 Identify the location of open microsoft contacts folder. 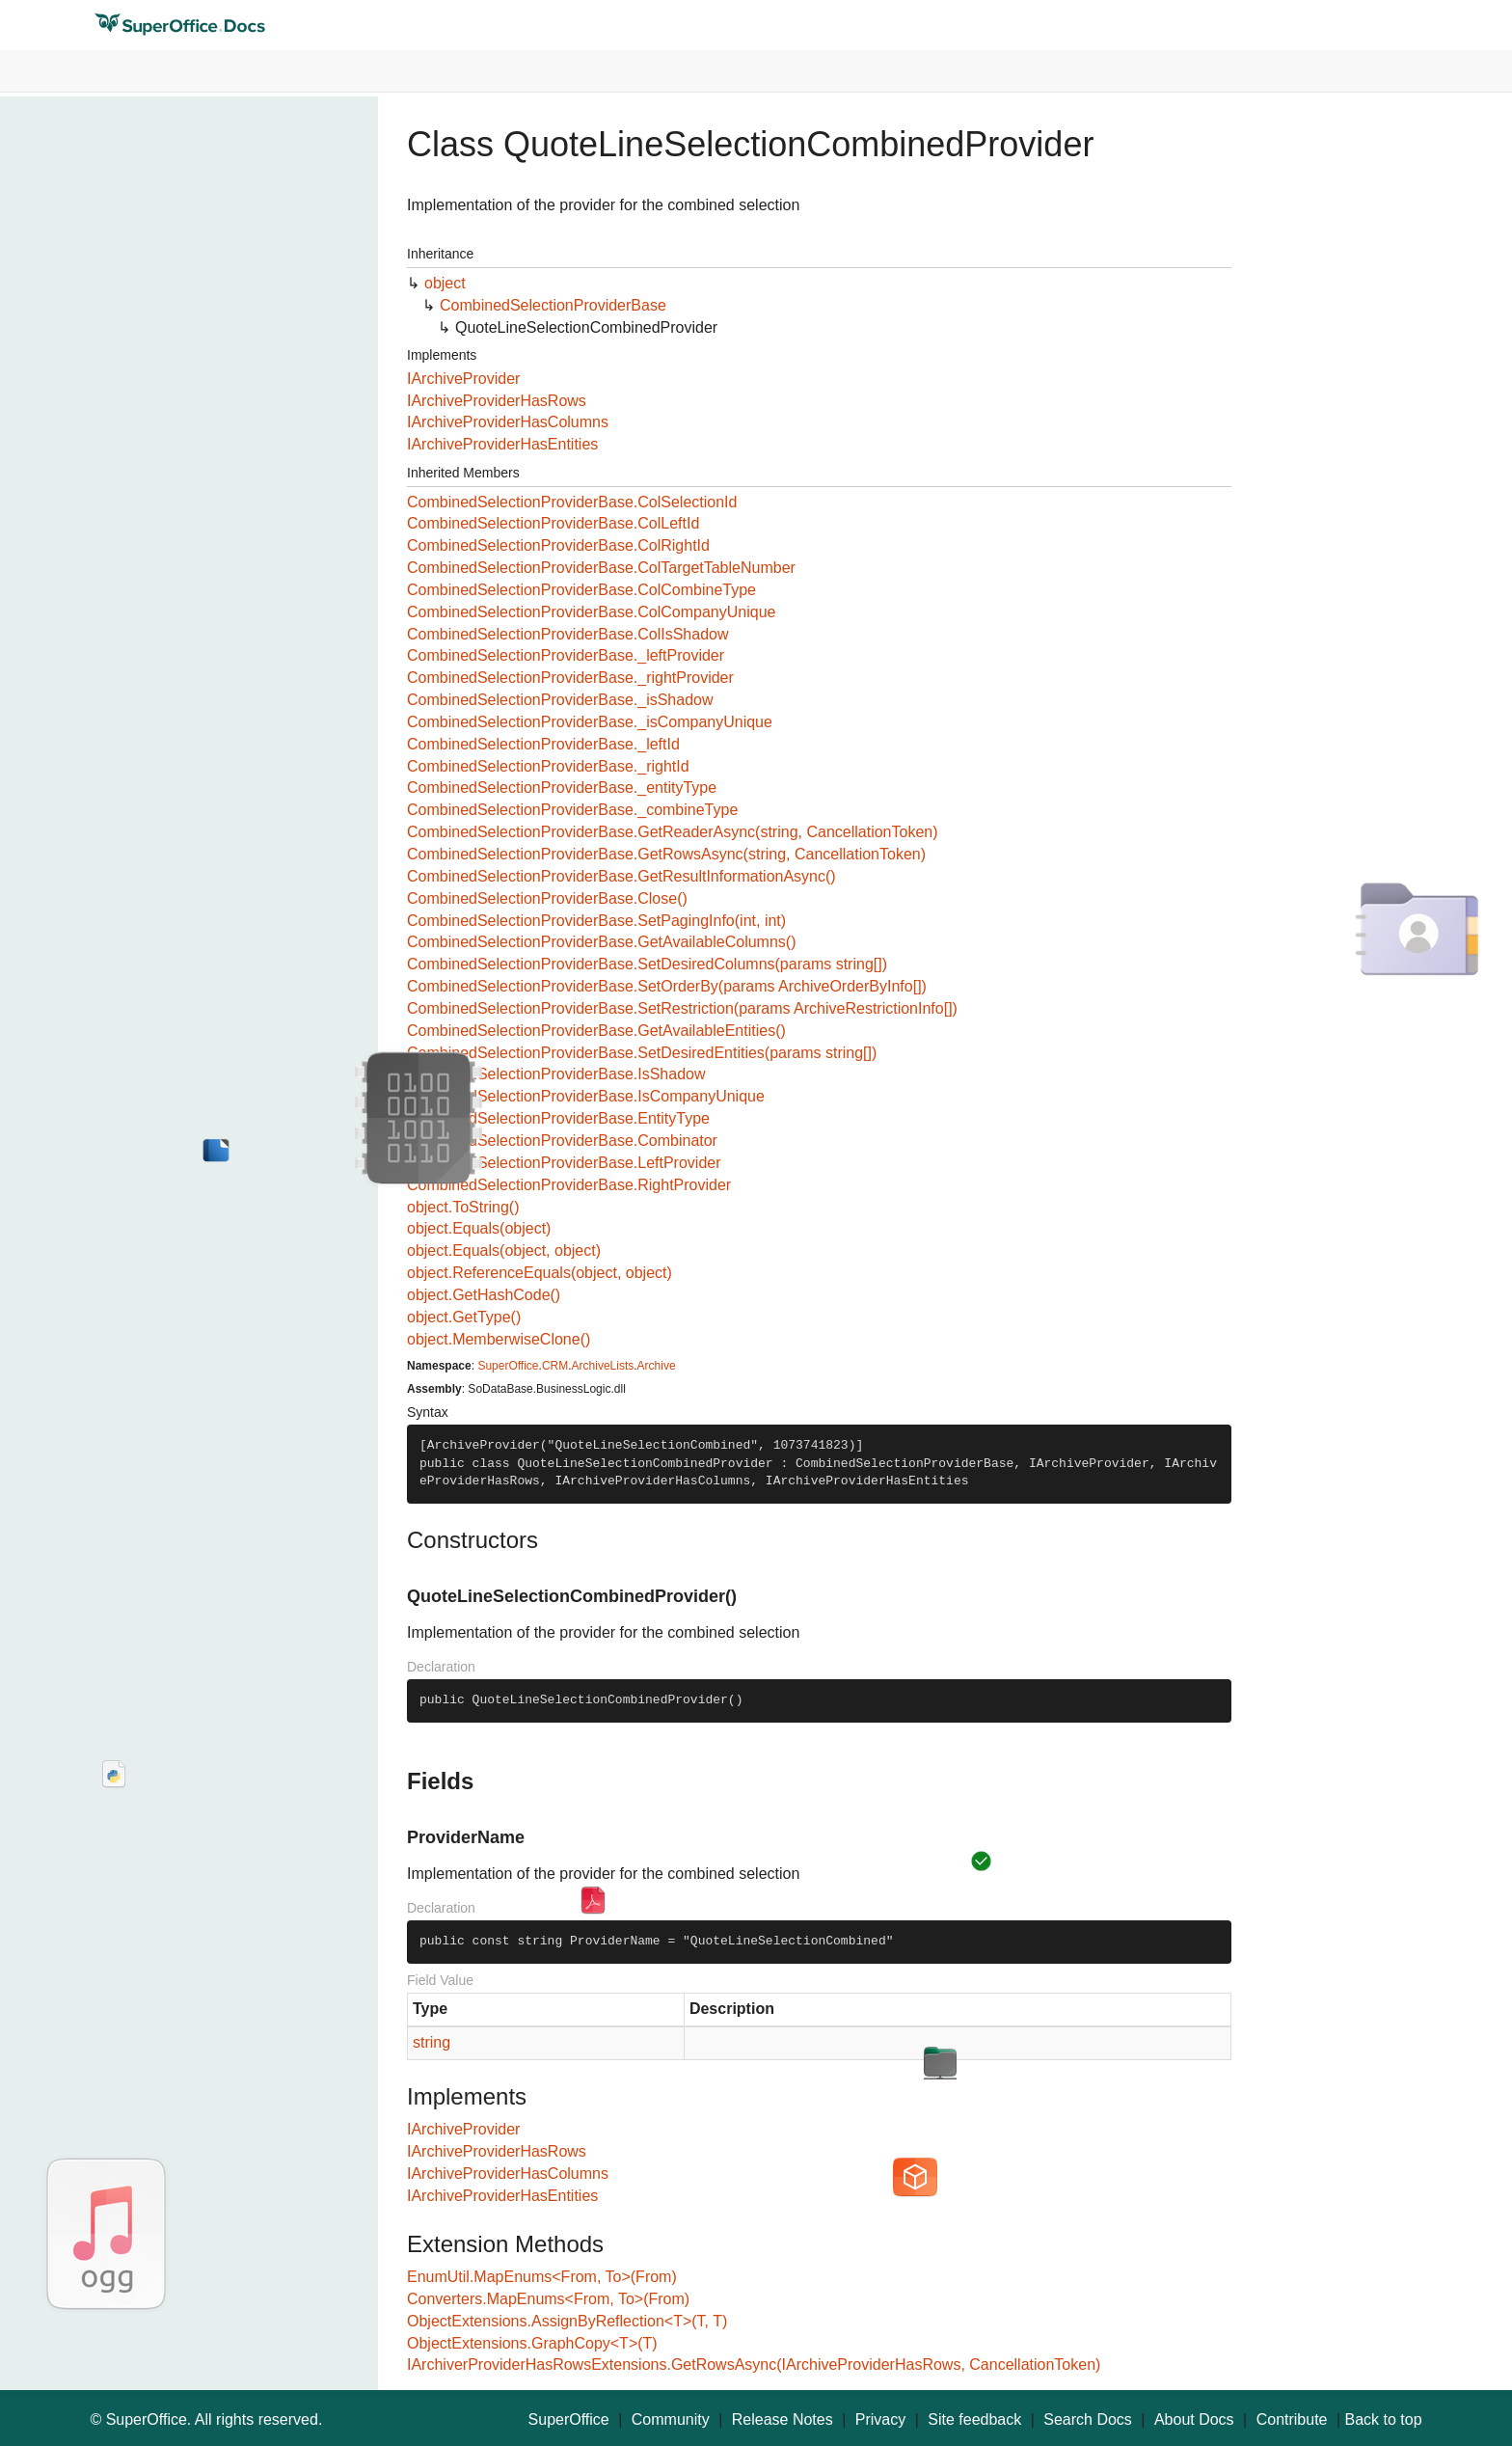
(1418, 932).